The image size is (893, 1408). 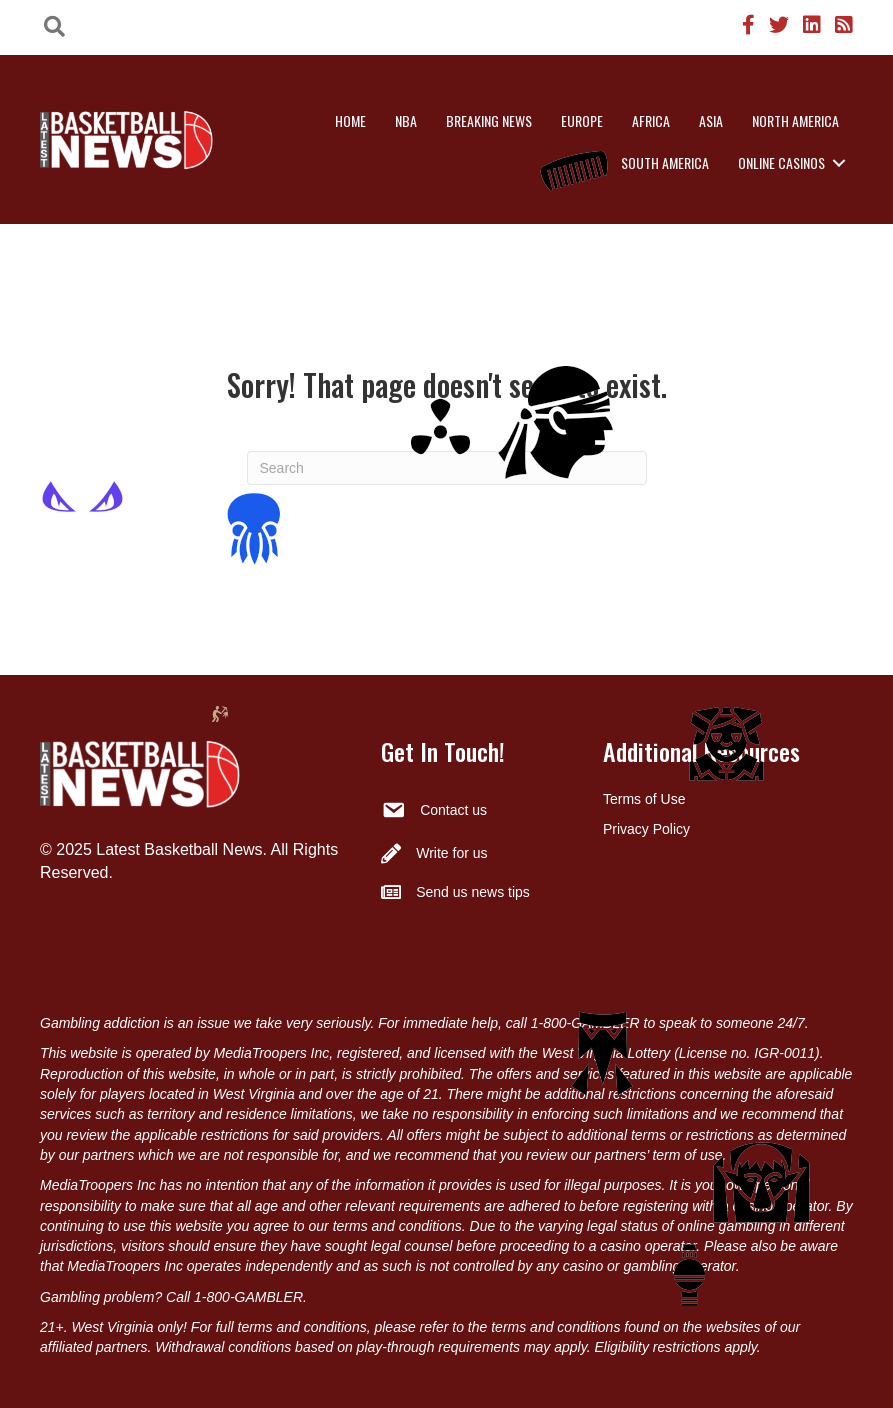 What do you see at coordinates (440, 426) in the screenshot?
I see `indicates radioactive or hazardous material` at bounding box center [440, 426].